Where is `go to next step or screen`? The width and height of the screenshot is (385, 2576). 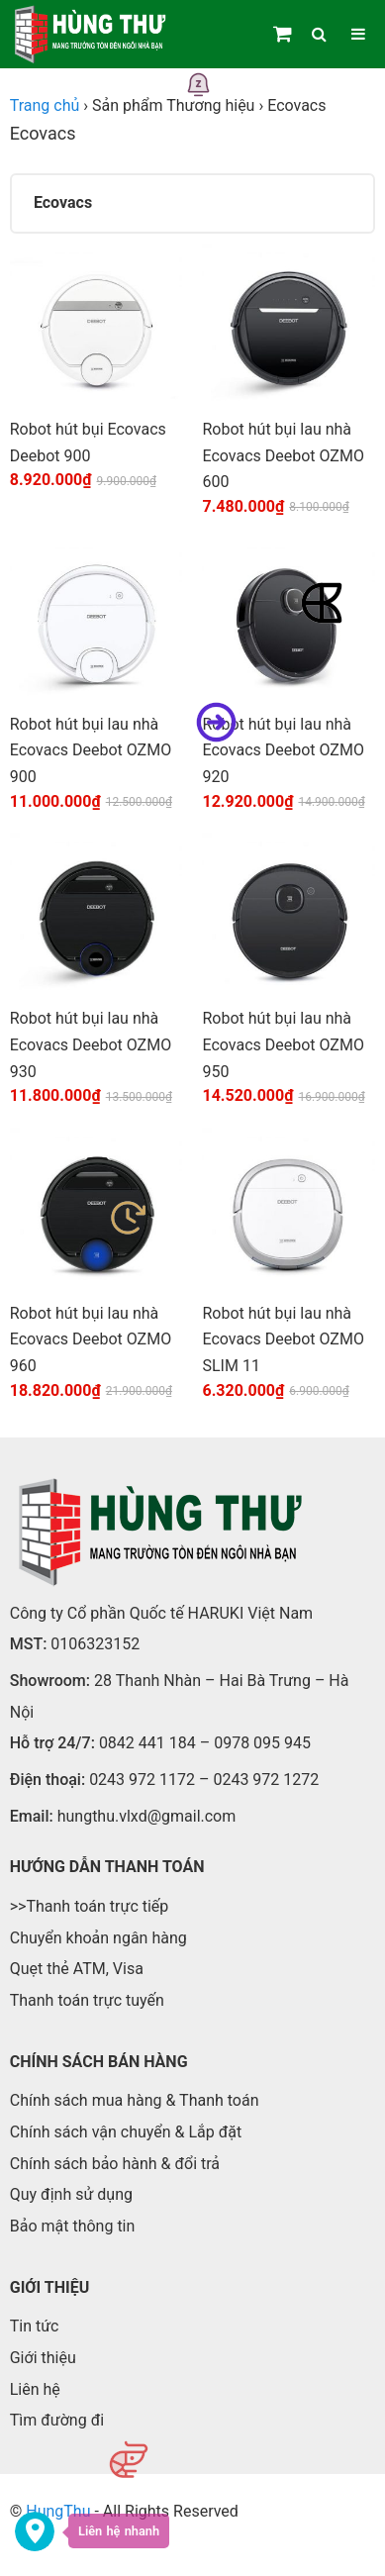 go to next step or screen is located at coordinates (216, 722).